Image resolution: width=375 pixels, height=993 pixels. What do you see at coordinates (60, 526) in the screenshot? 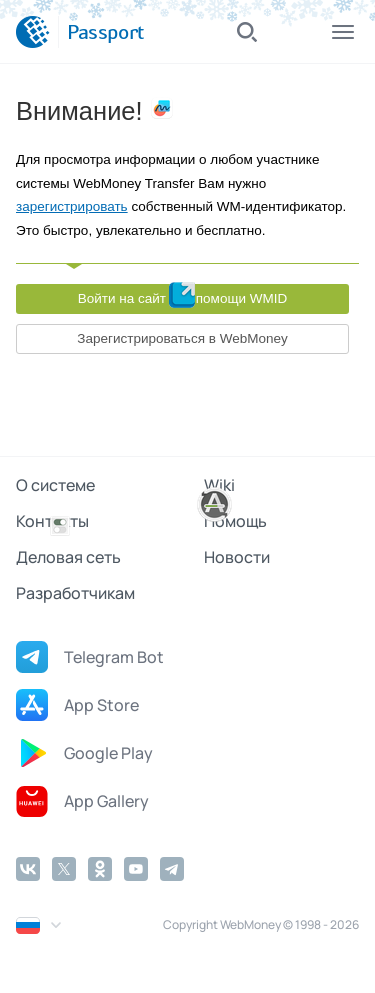
I see `open unity tweak tool settings` at bounding box center [60, 526].